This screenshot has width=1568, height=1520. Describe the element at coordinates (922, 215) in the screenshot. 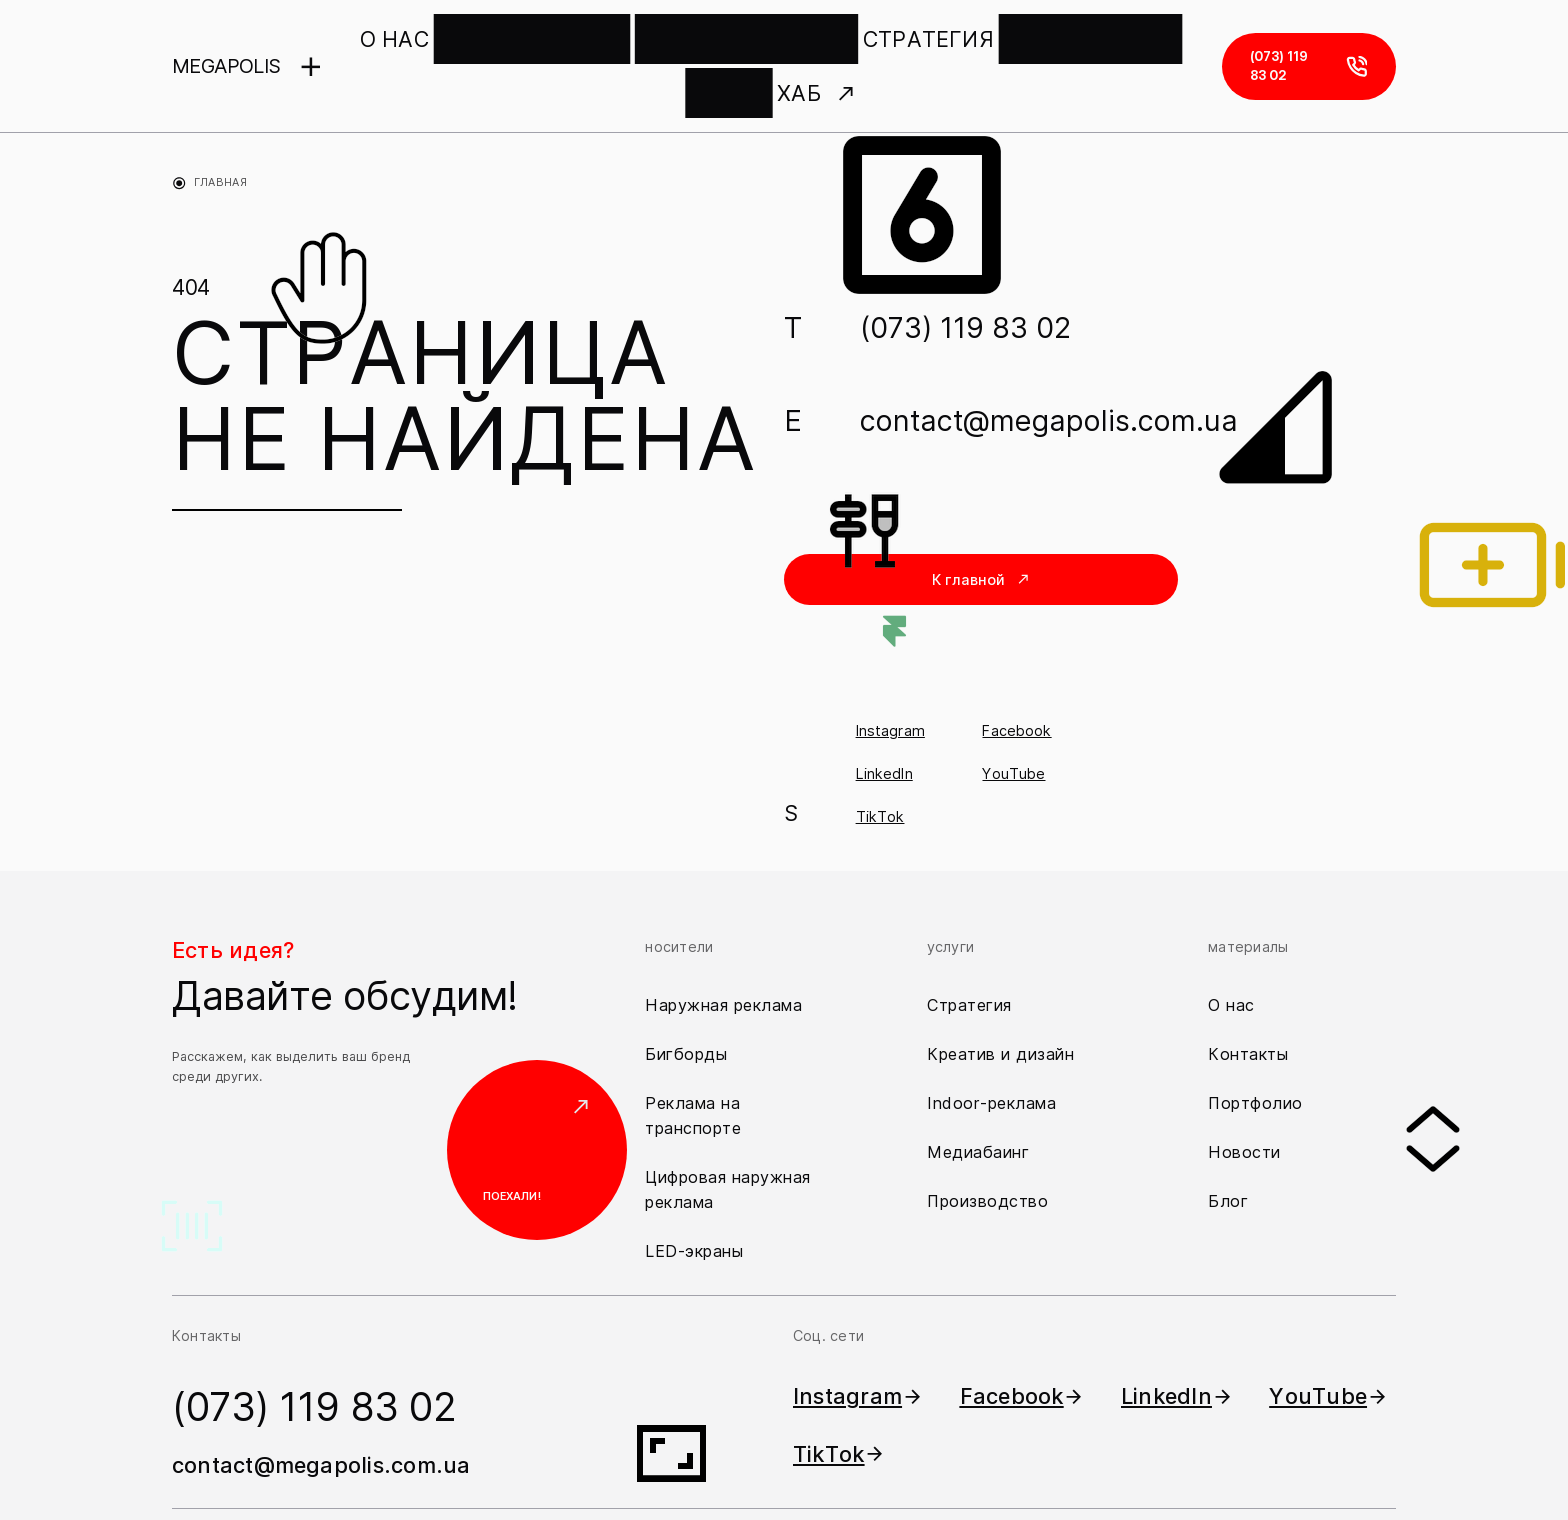

I see `select or input the number six` at that location.